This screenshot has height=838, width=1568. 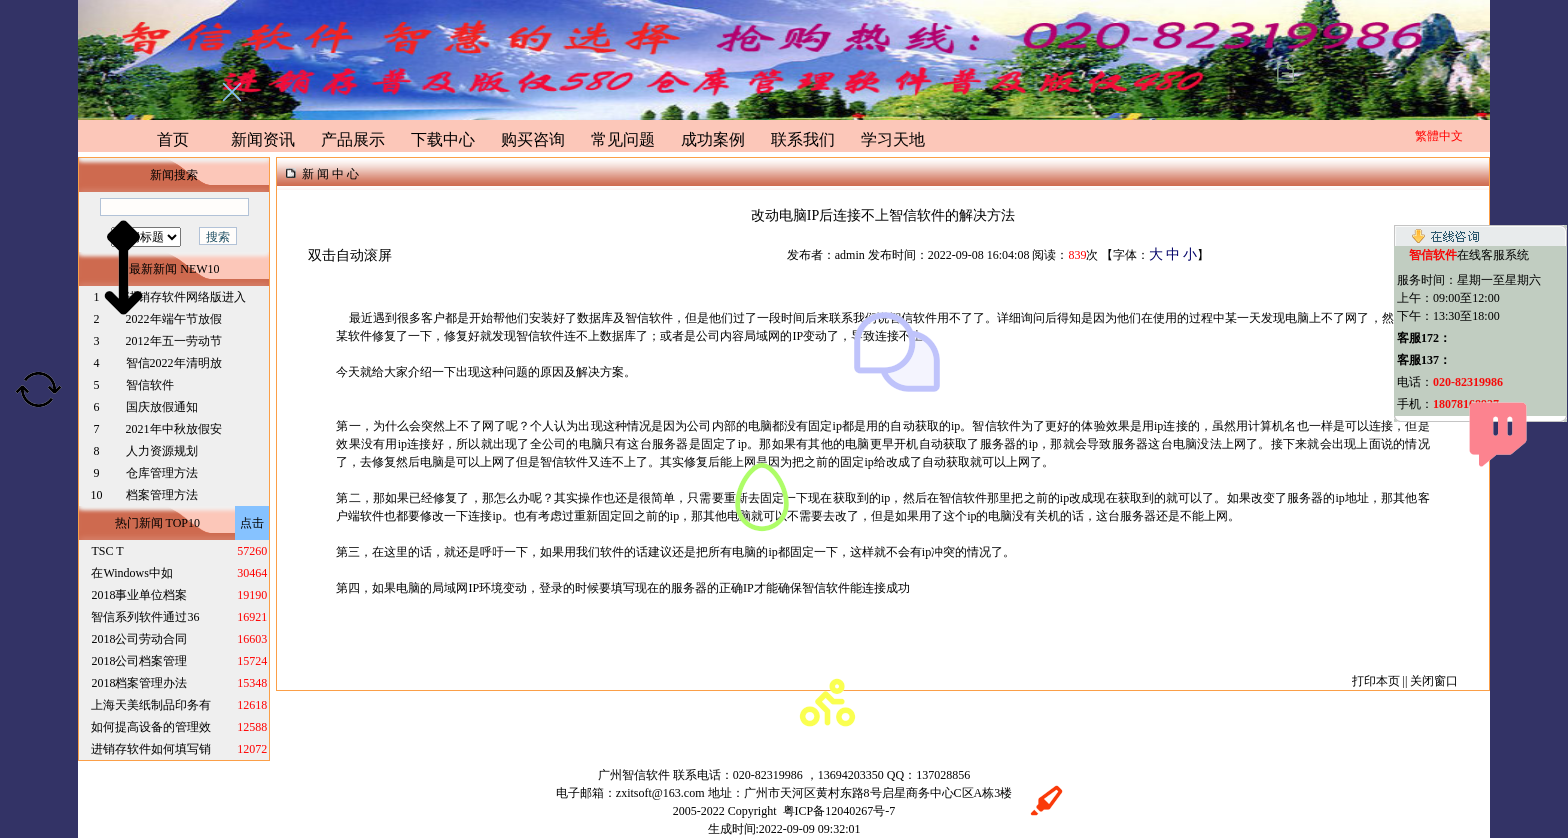 What do you see at coordinates (1498, 431) in the screenshot?
I see `open Twitch app` at bounding box center [1498, 431].